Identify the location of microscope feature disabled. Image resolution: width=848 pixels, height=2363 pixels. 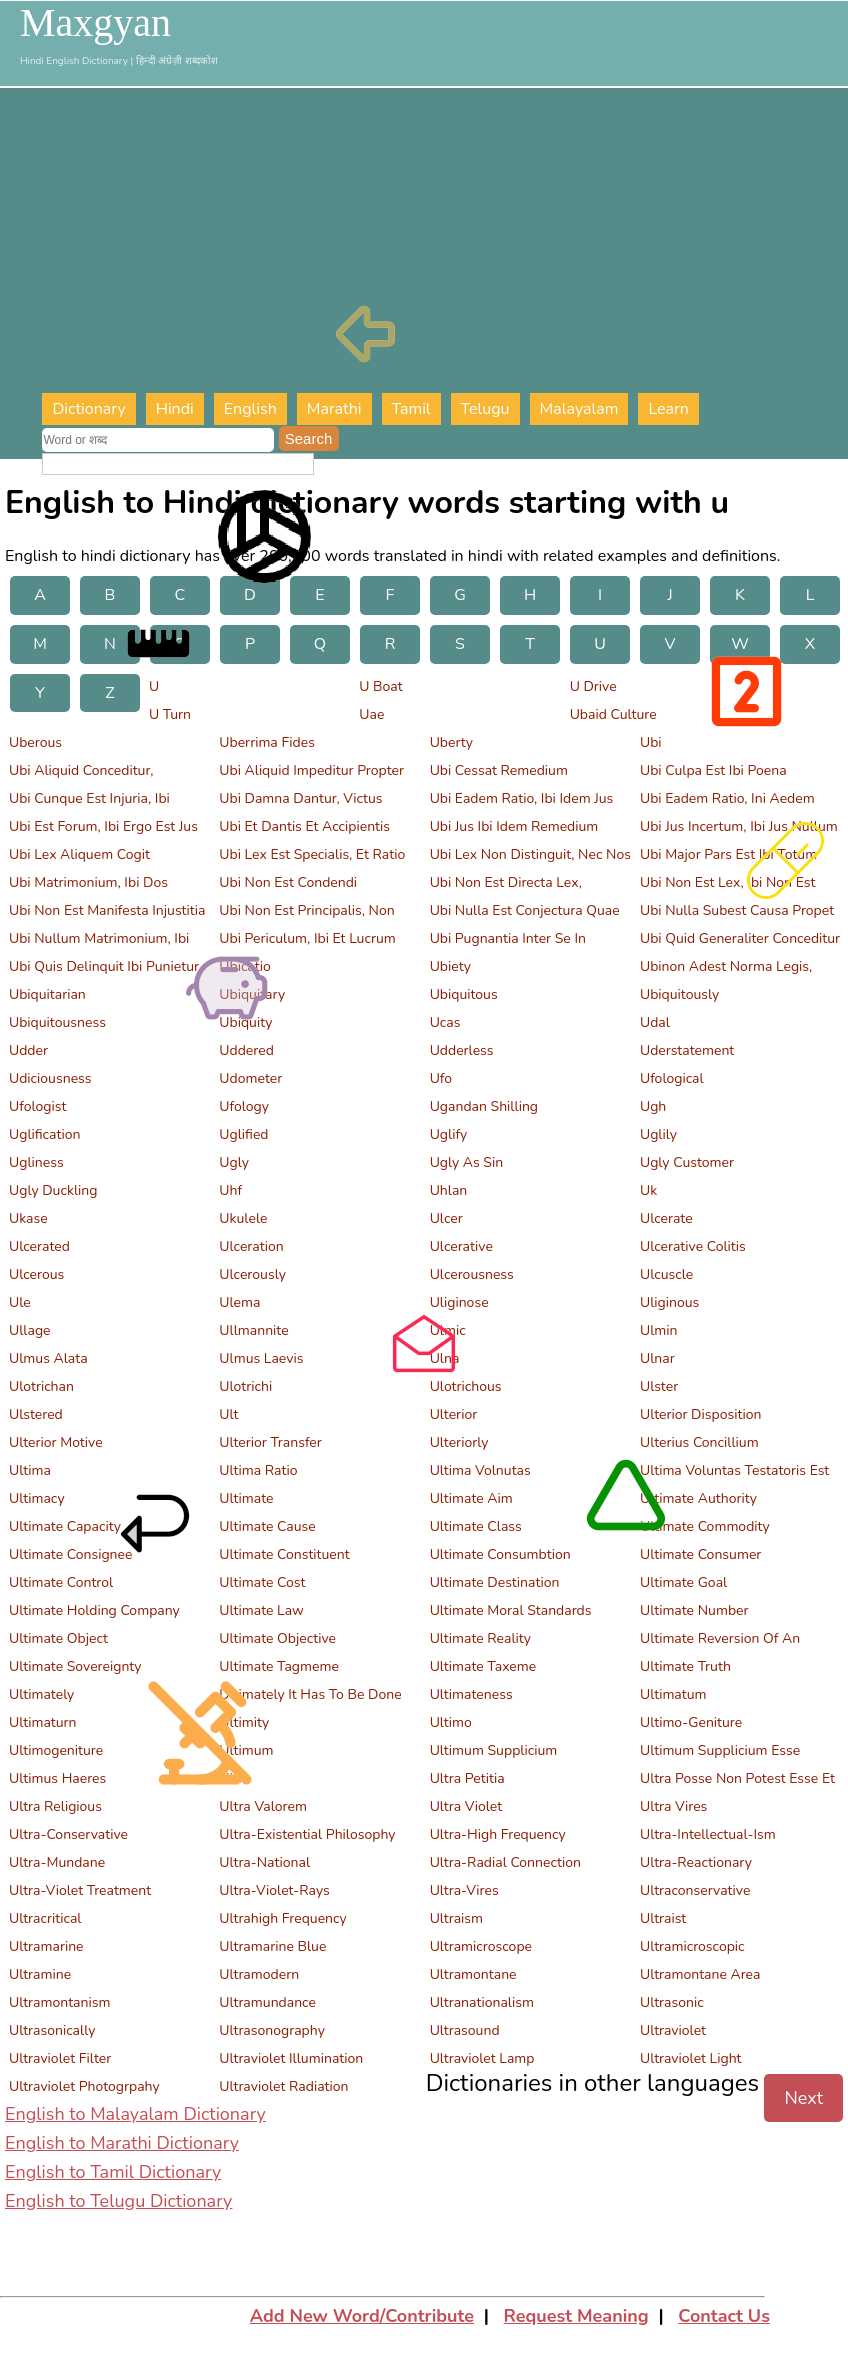
(200, 1733).